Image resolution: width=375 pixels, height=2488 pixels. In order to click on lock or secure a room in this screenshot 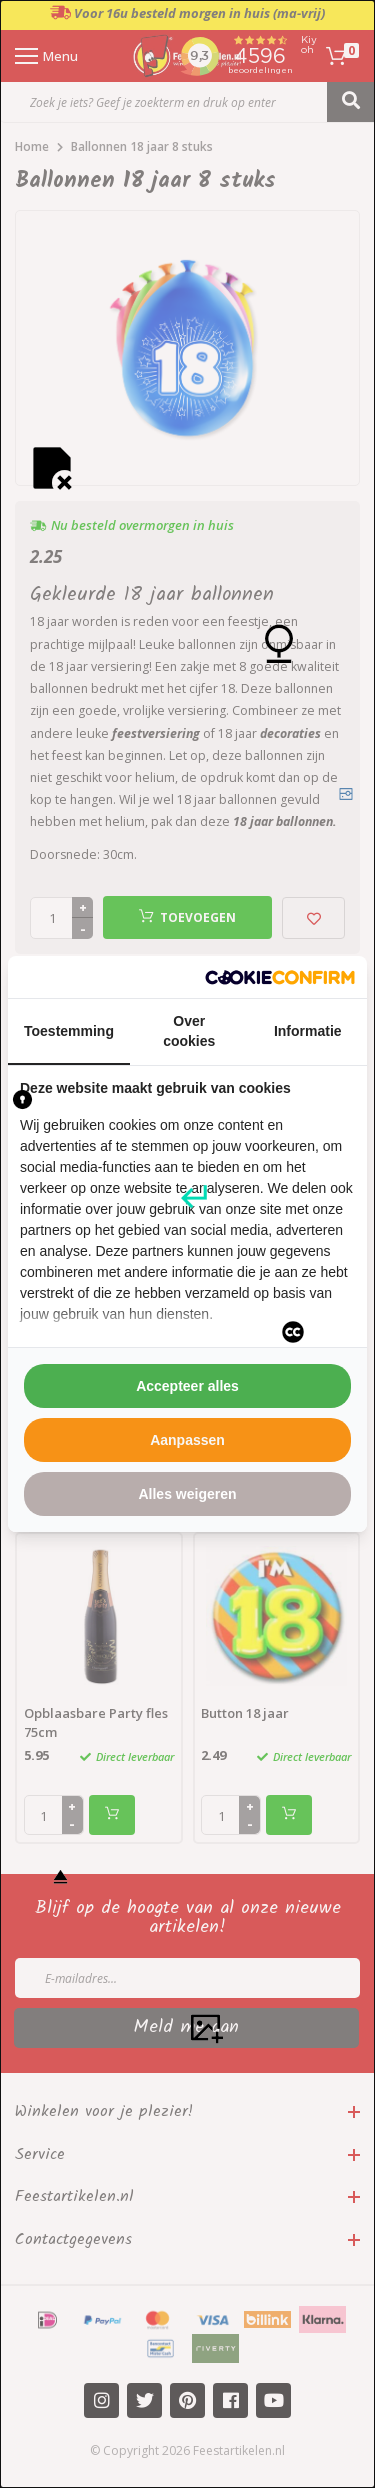, I will do `click(22, 1099)`.